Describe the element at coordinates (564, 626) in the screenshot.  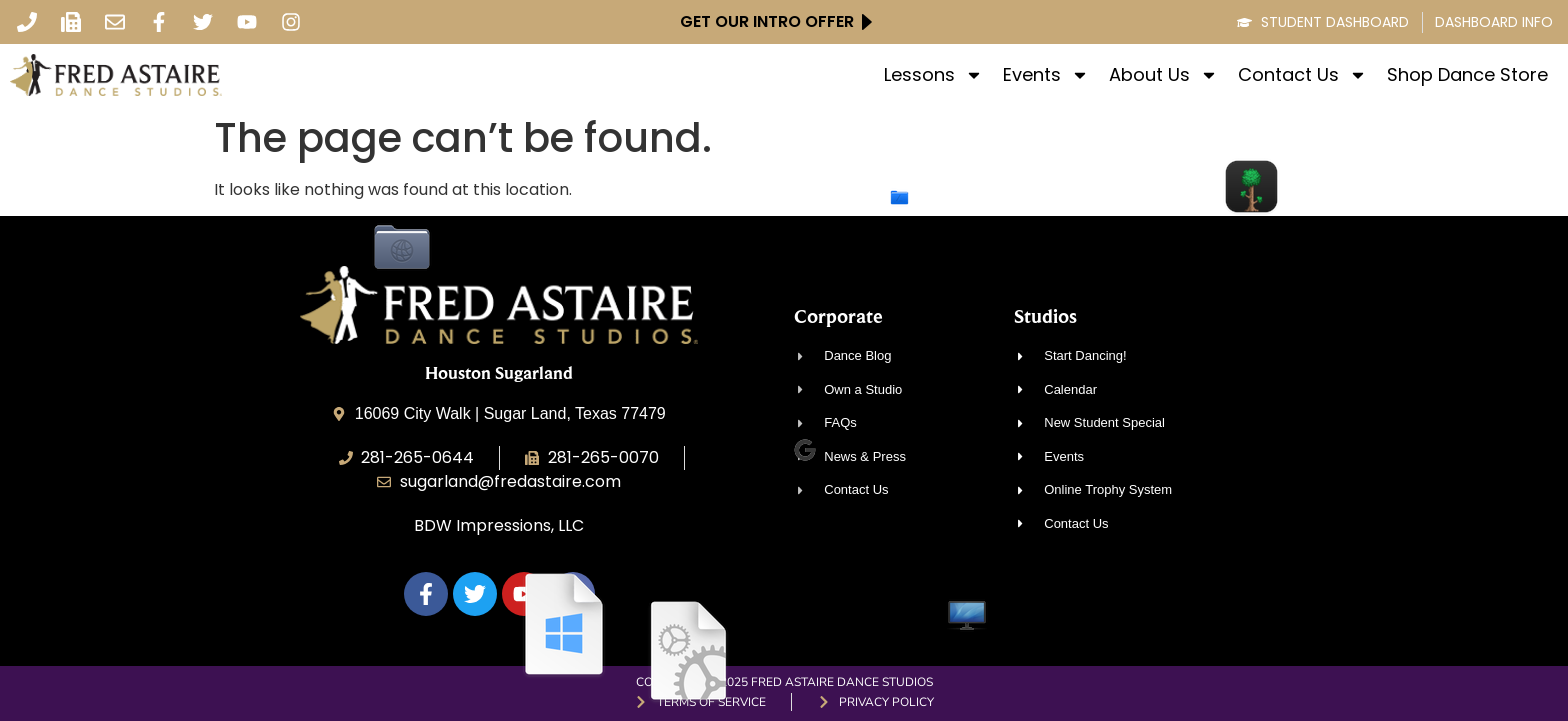
I see `a windows executable or application file` at that location.